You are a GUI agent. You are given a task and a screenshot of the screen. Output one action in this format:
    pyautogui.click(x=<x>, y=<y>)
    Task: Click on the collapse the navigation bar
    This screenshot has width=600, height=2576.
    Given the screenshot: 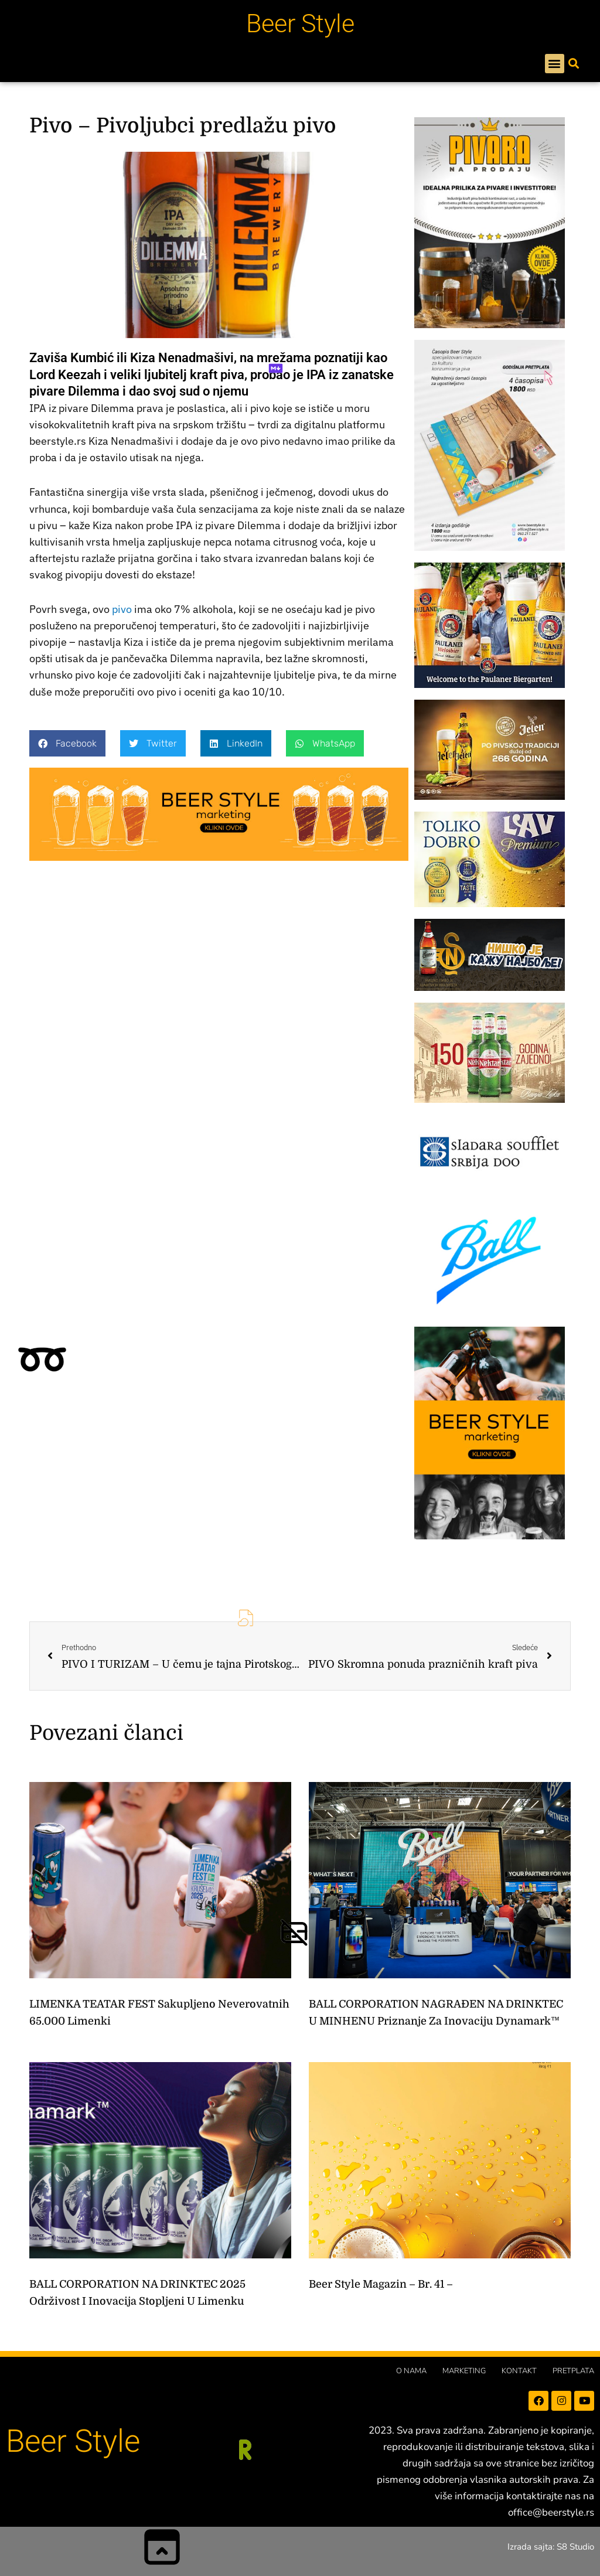 What is the action you would take?
    pyautogui.click(x=162, y=2547)
    